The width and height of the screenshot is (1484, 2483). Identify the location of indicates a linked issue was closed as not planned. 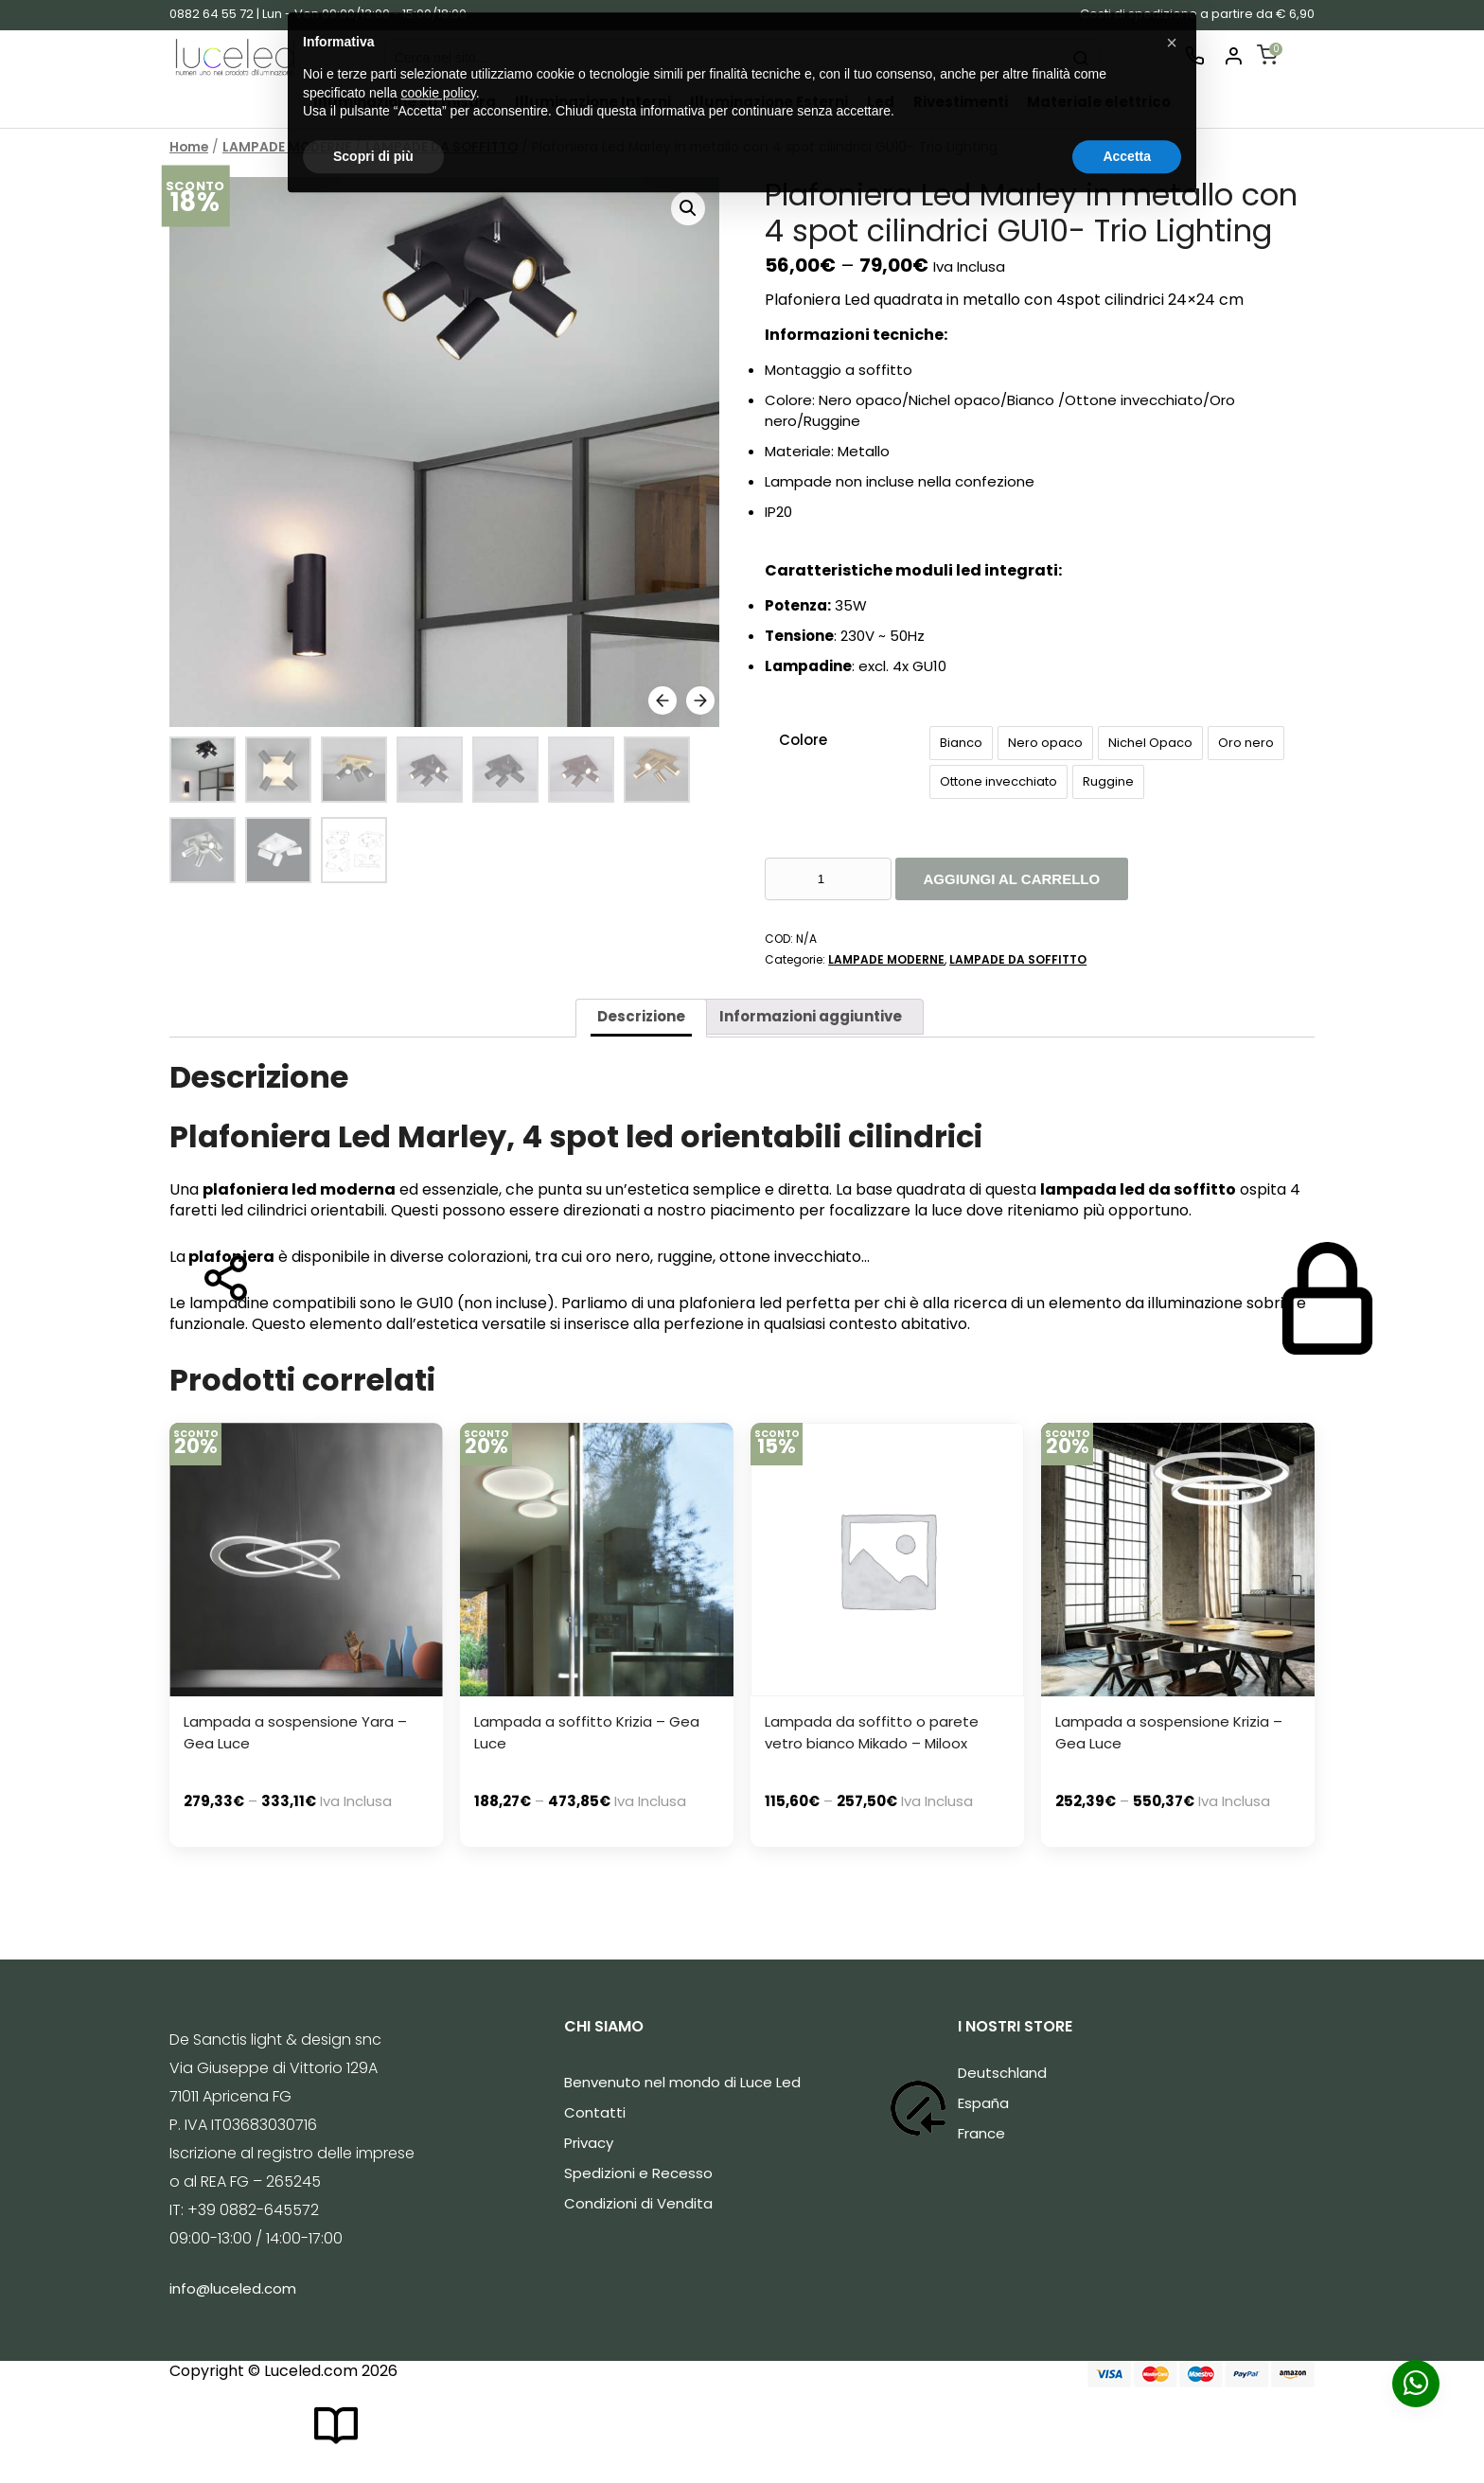
(918, 2108).